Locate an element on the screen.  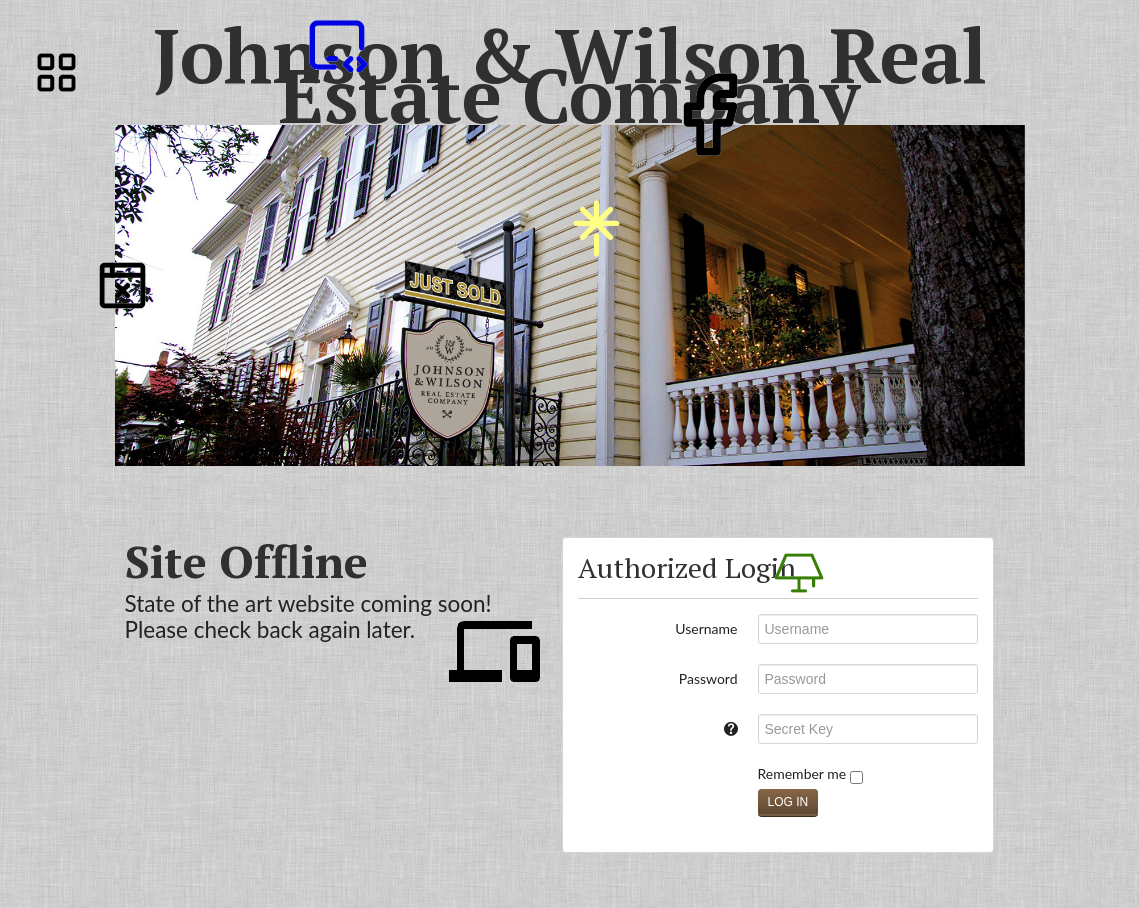
view items in grid layout is located at coordinates (56, 72).